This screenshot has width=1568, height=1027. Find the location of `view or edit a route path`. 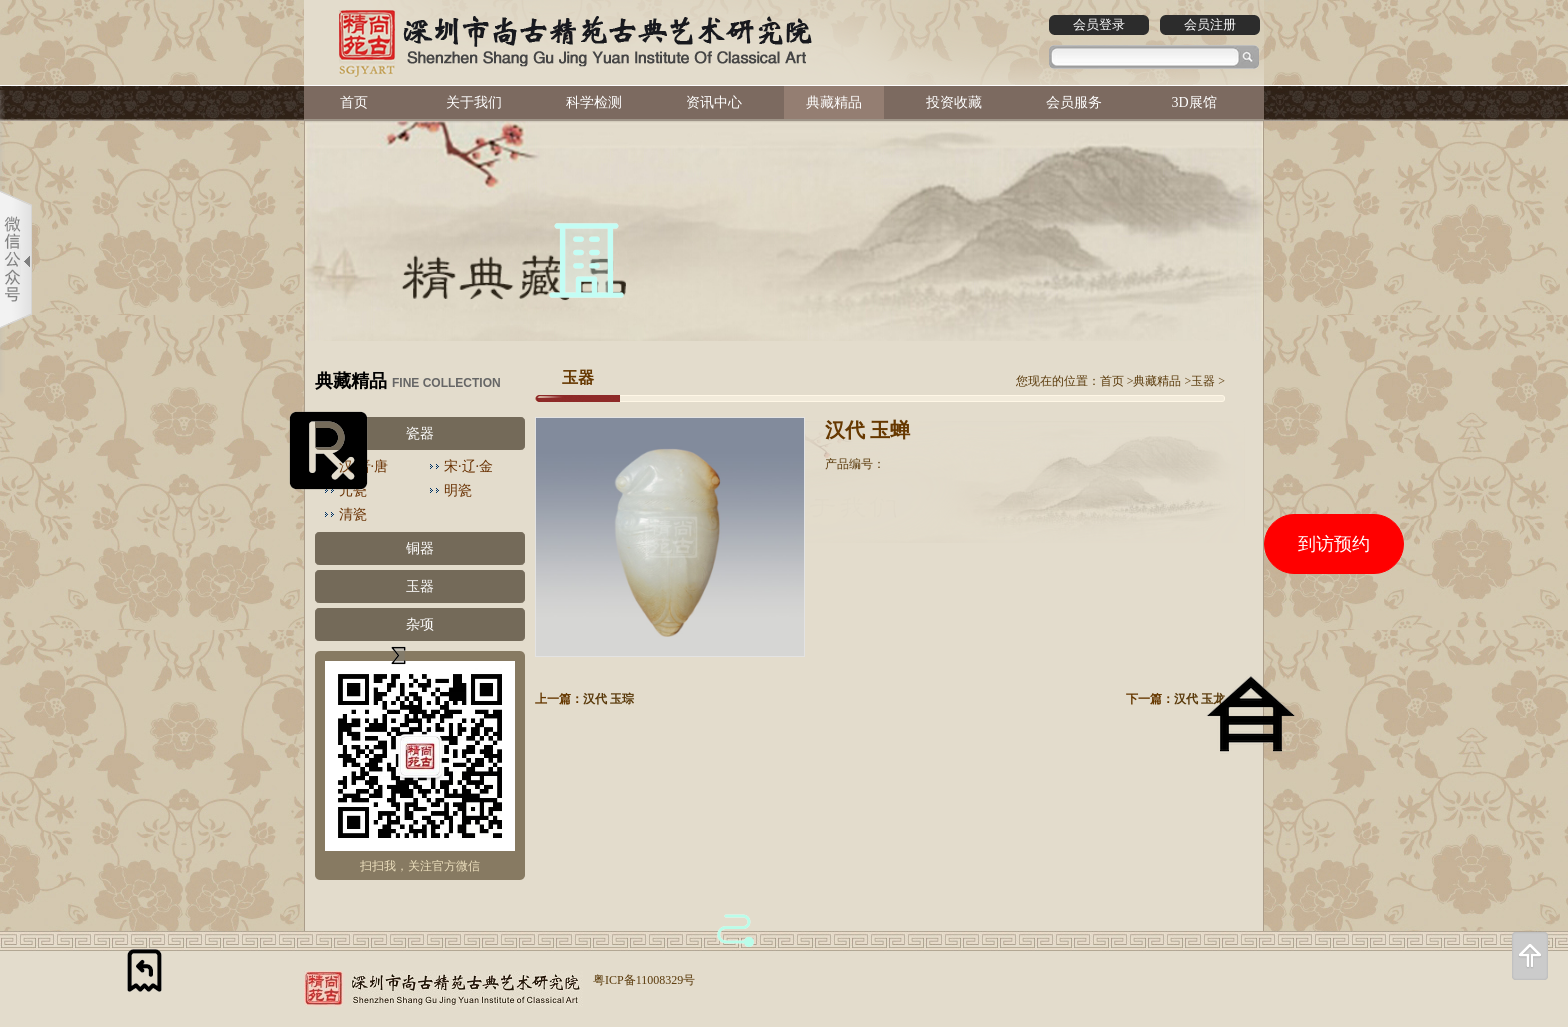

view or edit a route path is located at coordinates (736, 929).